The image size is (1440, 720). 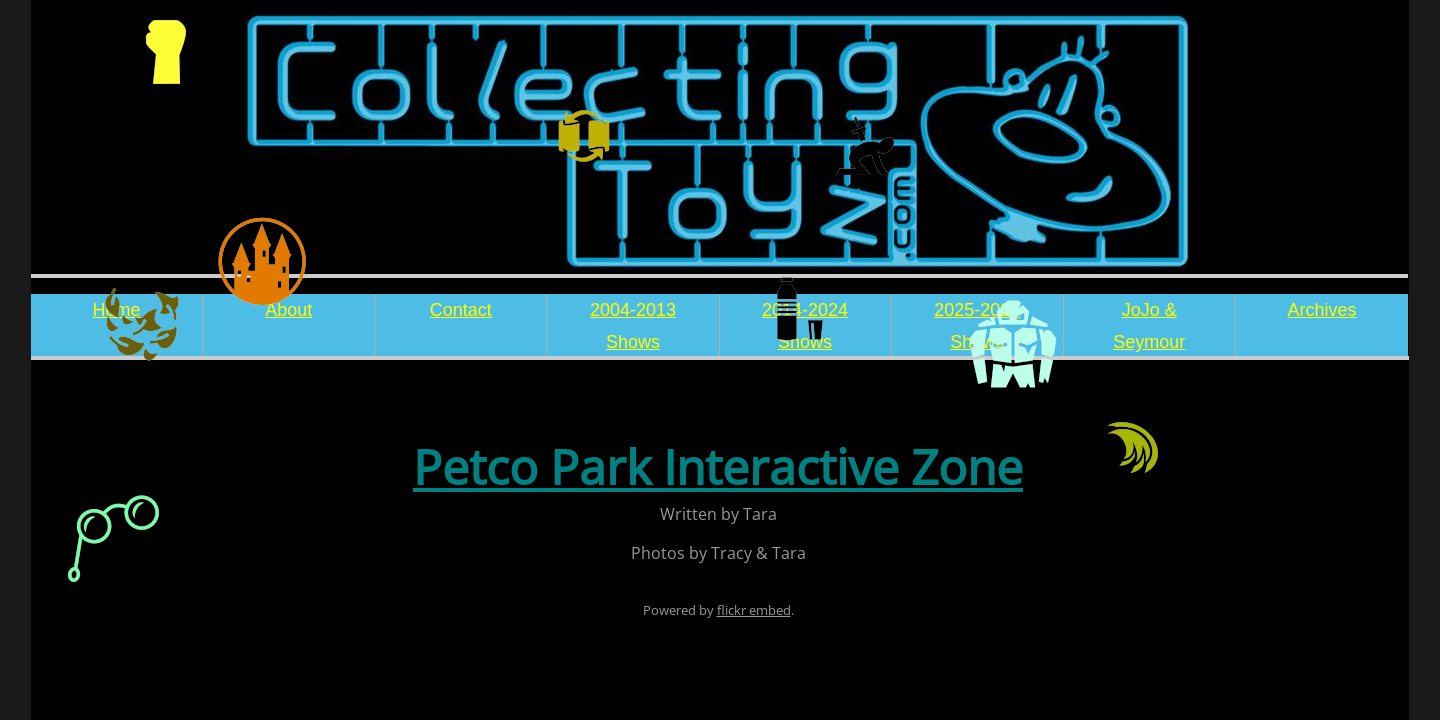 I want to click on swap or exchange cards, so click(x=584, y=136).